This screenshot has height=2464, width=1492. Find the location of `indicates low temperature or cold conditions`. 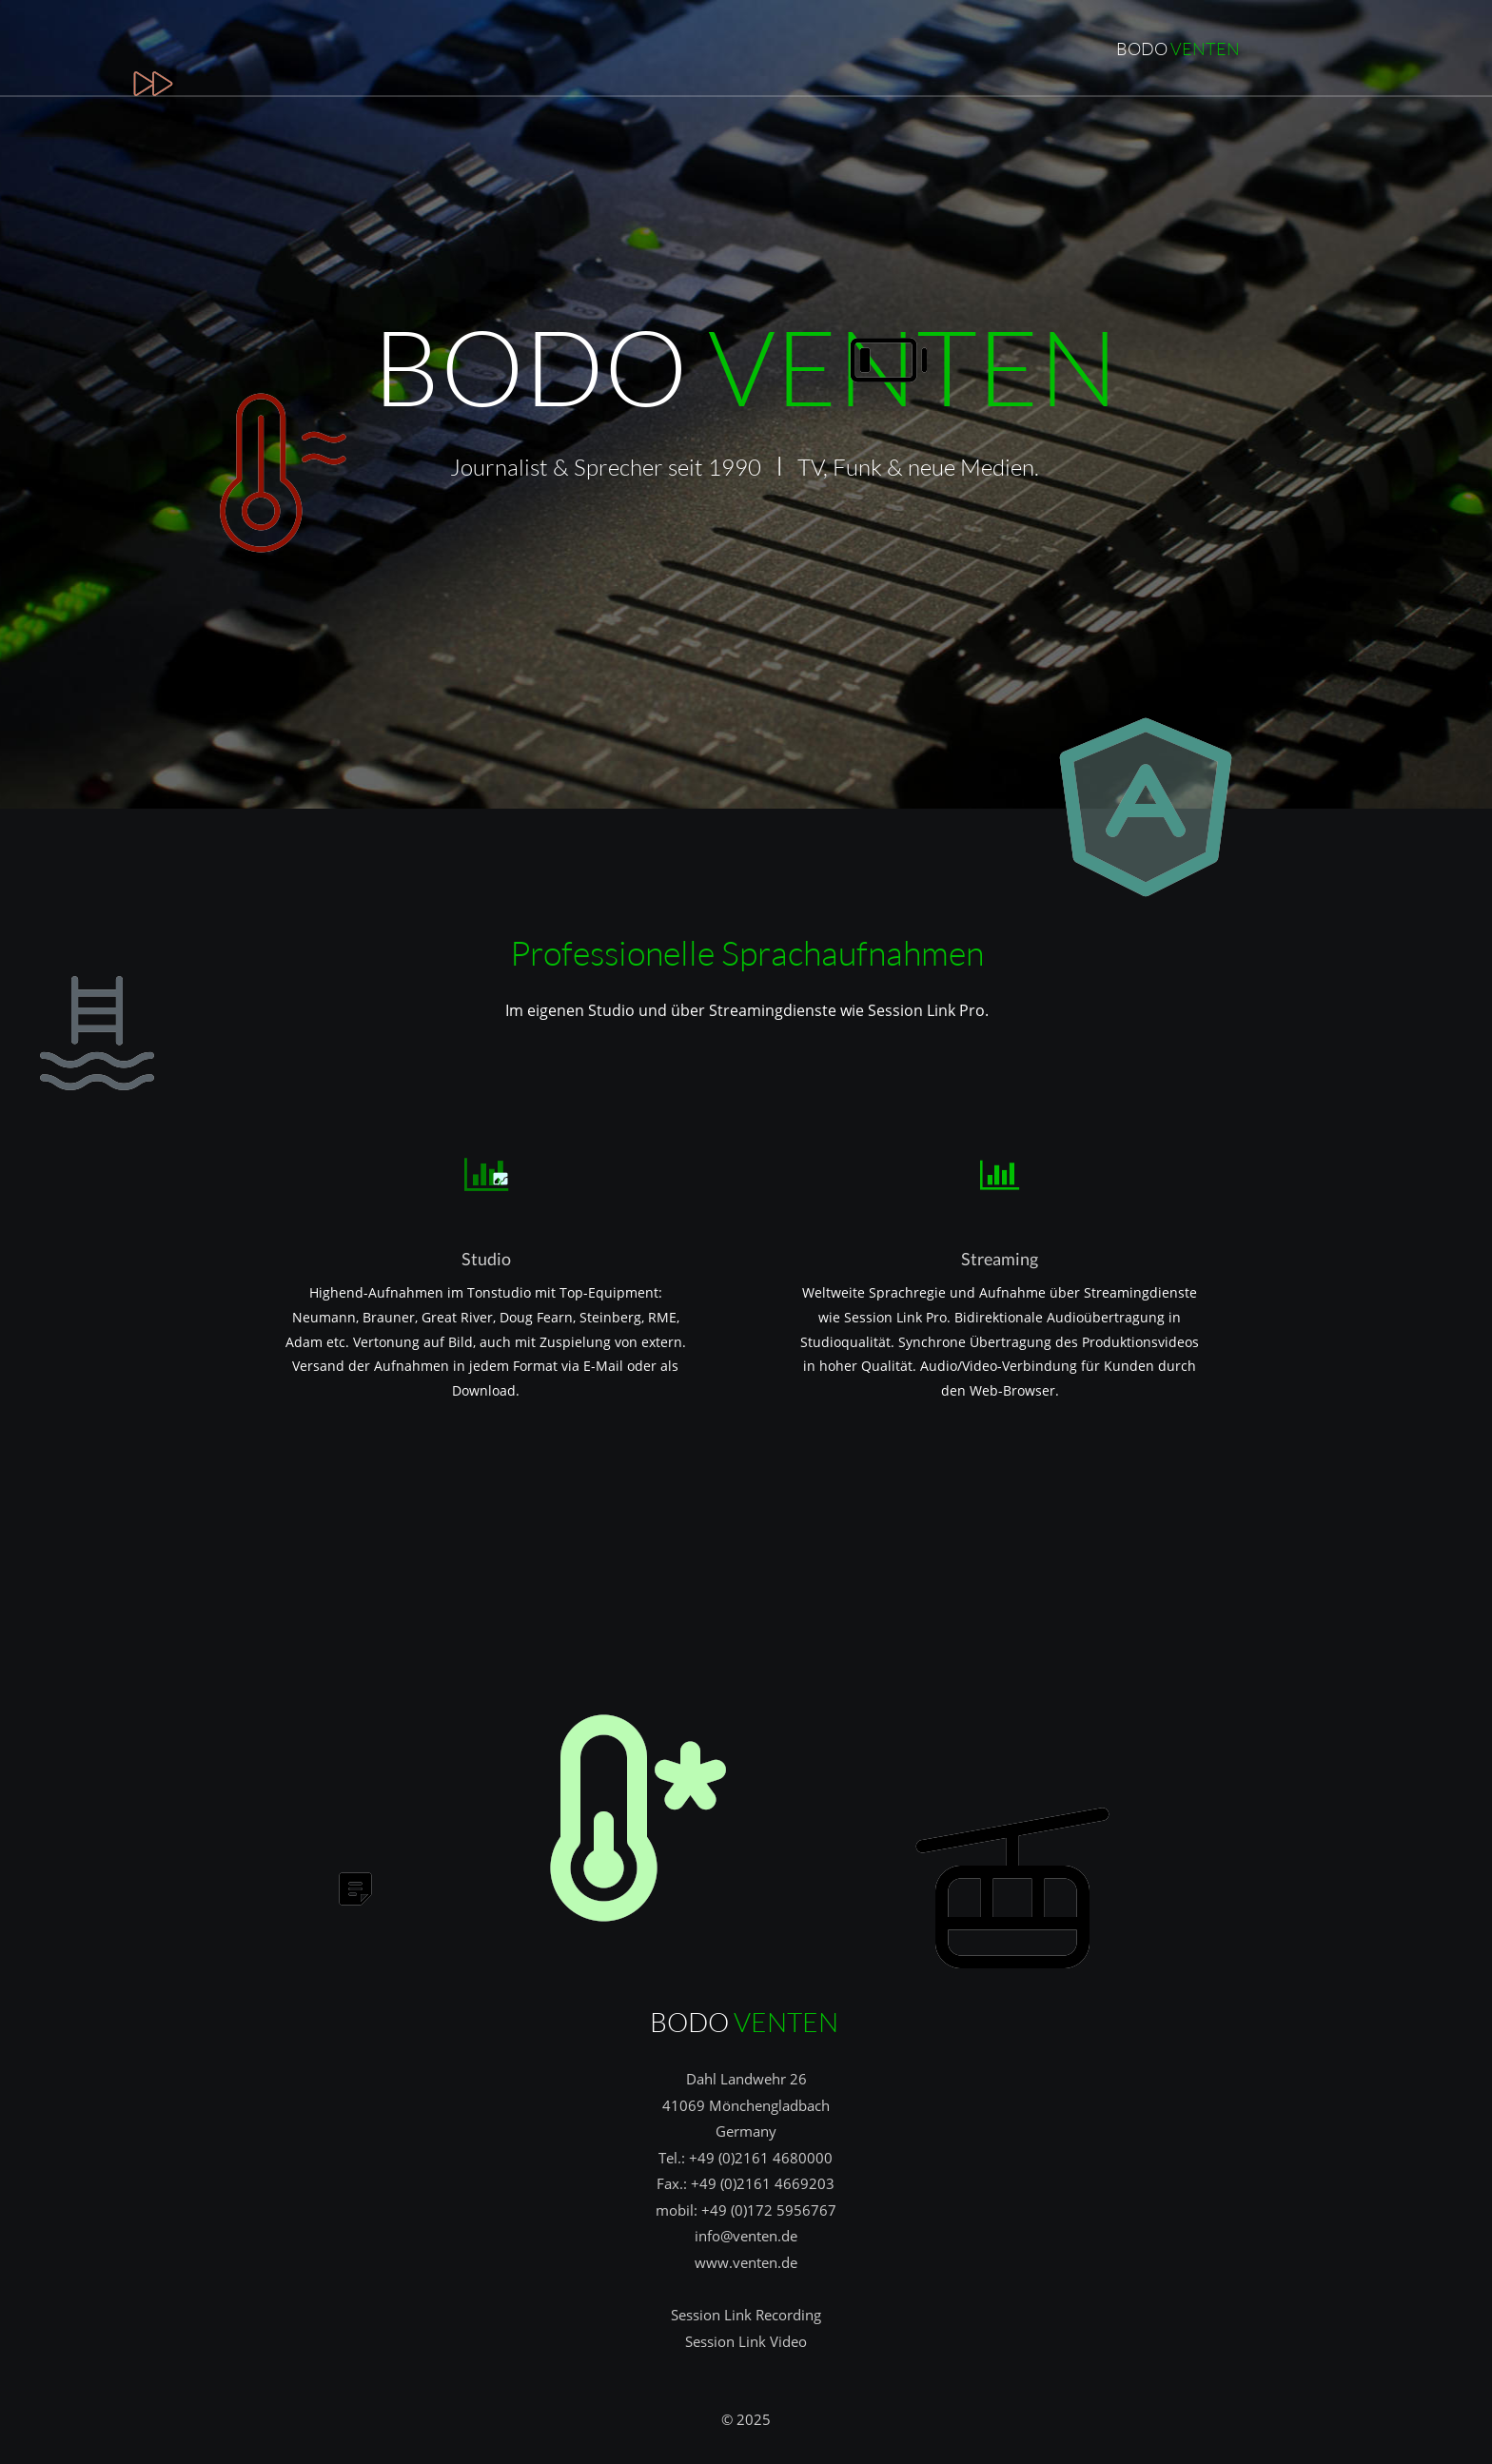

indicates low temperature or cold conditions is located at coordinates (620, 1818).